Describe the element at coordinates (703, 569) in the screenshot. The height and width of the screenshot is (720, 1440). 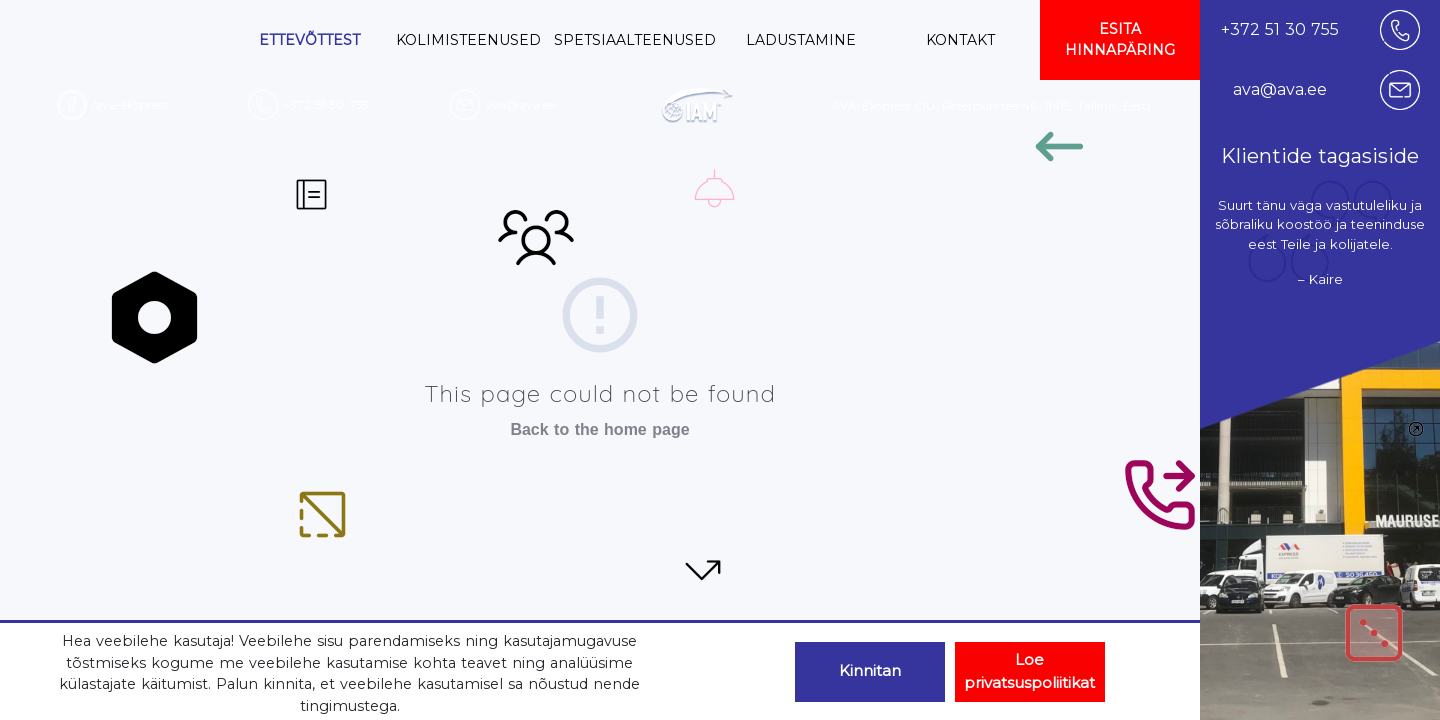
I see `reply to a message` at that location.